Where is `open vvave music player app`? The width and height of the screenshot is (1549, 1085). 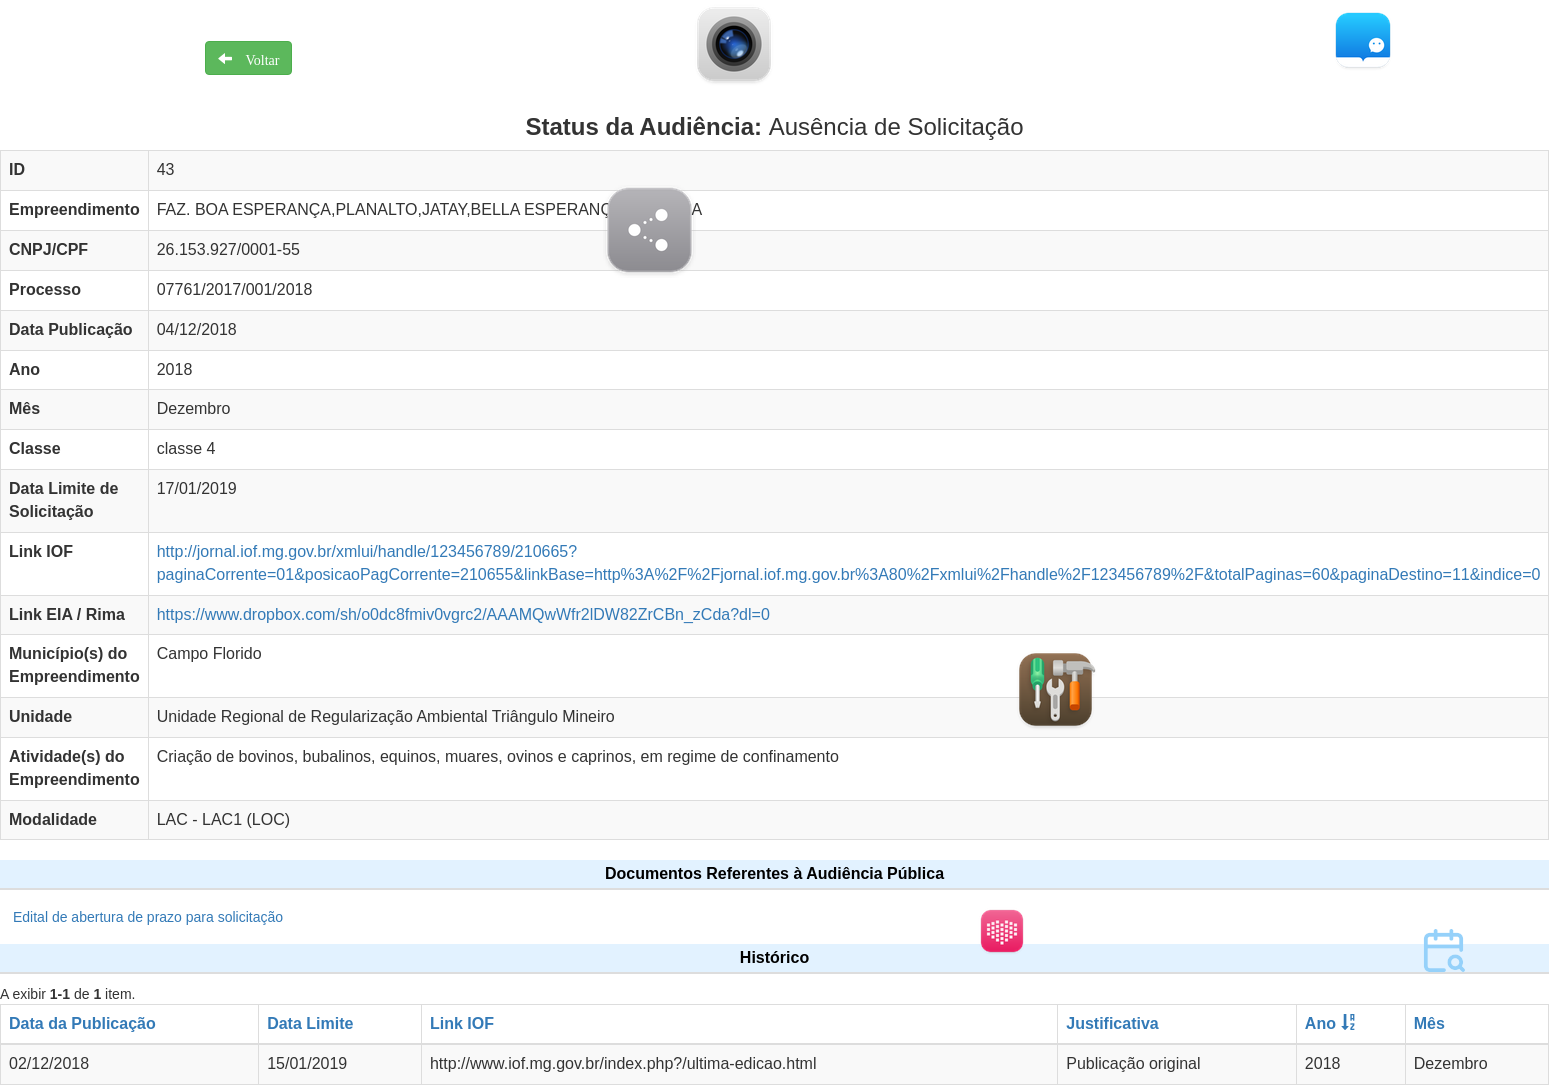 open vvave music player app is located at coordinates (1002, 931).